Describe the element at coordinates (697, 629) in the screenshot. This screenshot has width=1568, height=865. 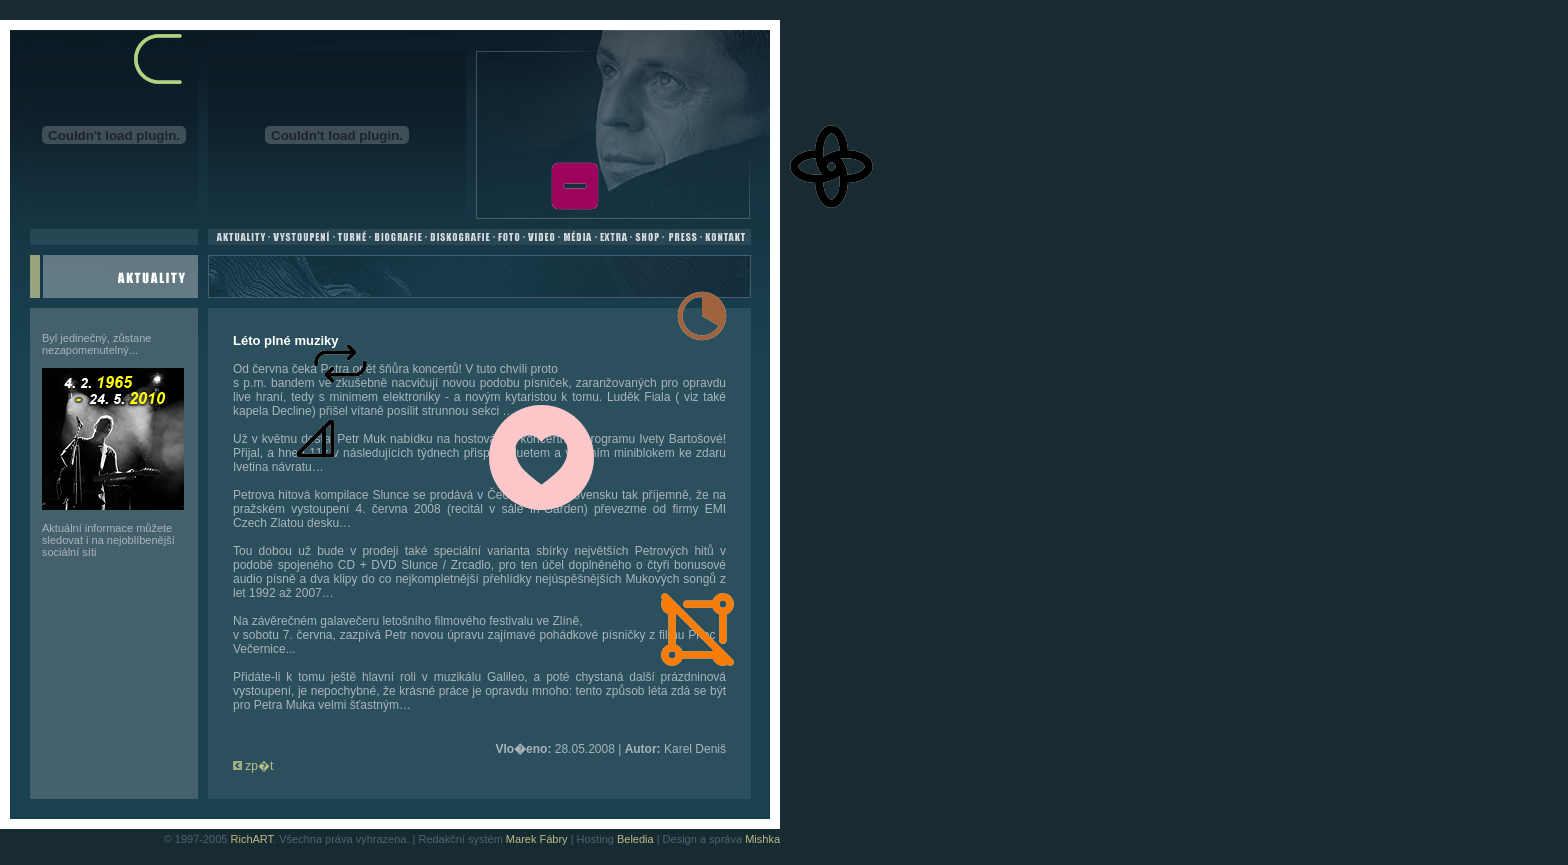
I see `disable shape tools` at that location.